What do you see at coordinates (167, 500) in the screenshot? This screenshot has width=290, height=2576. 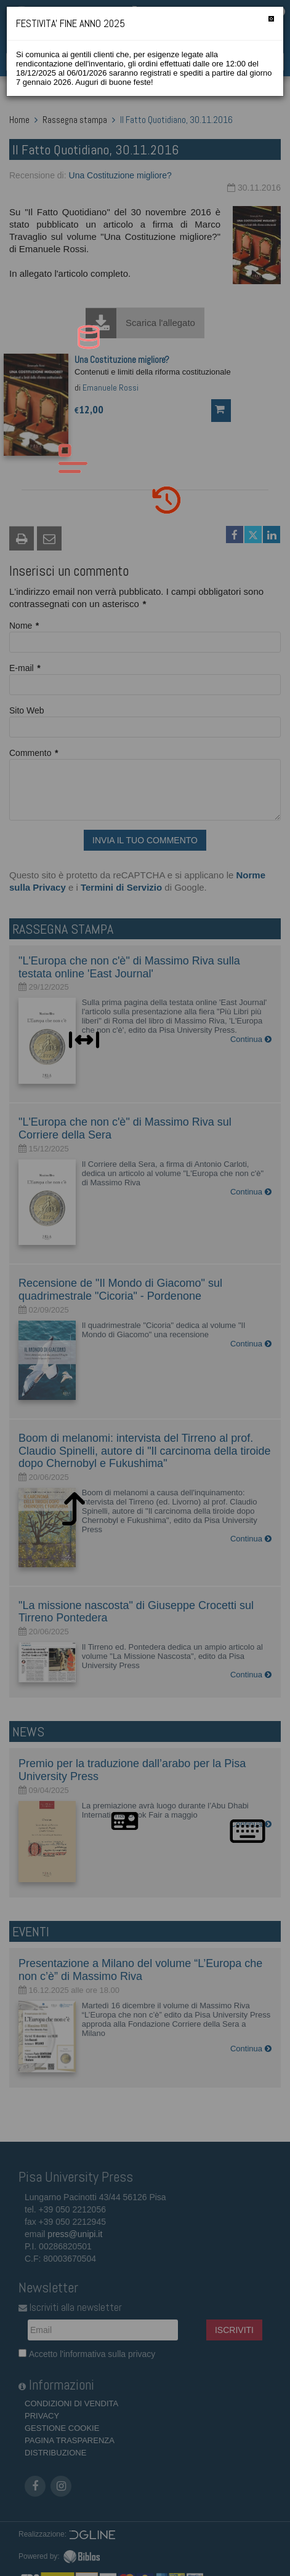 I see `view history or recent activity` at bounding box center [167, 500].